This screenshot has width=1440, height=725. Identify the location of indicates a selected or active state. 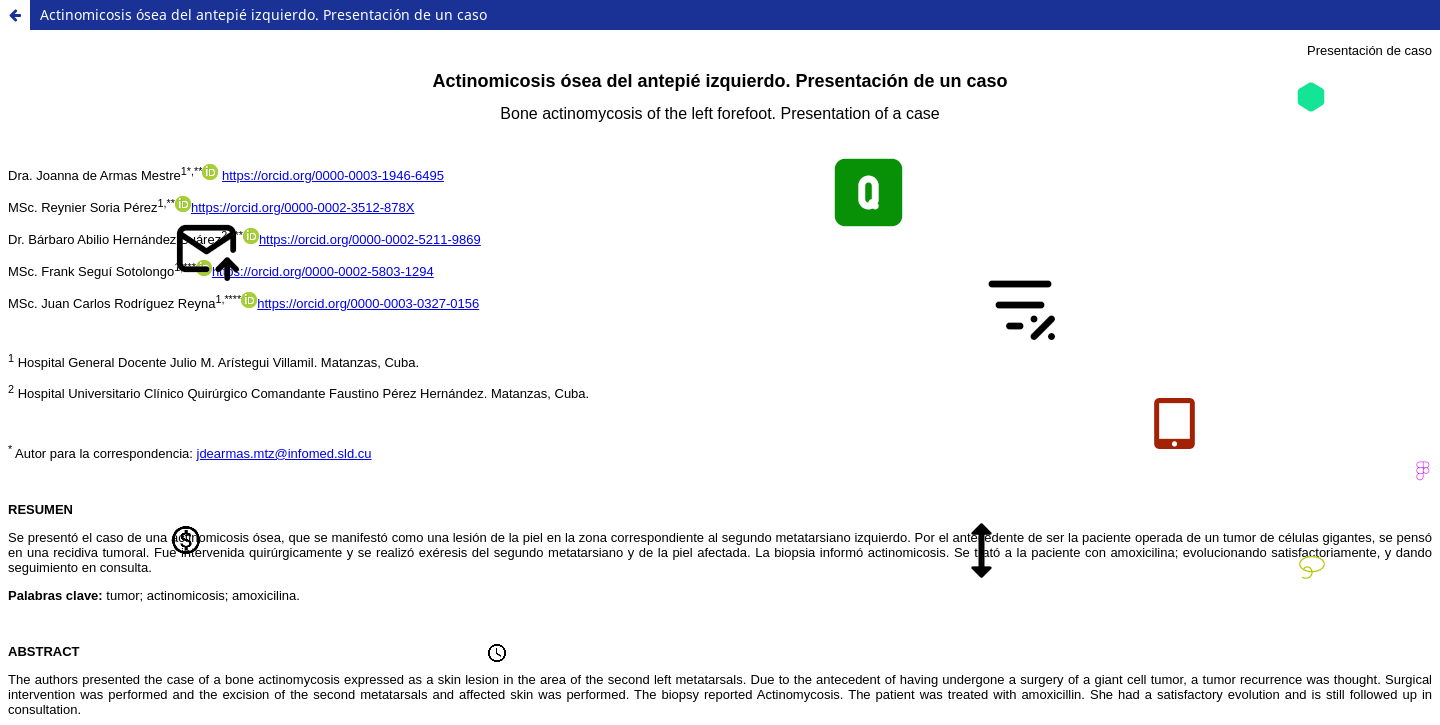
(1311, 97).